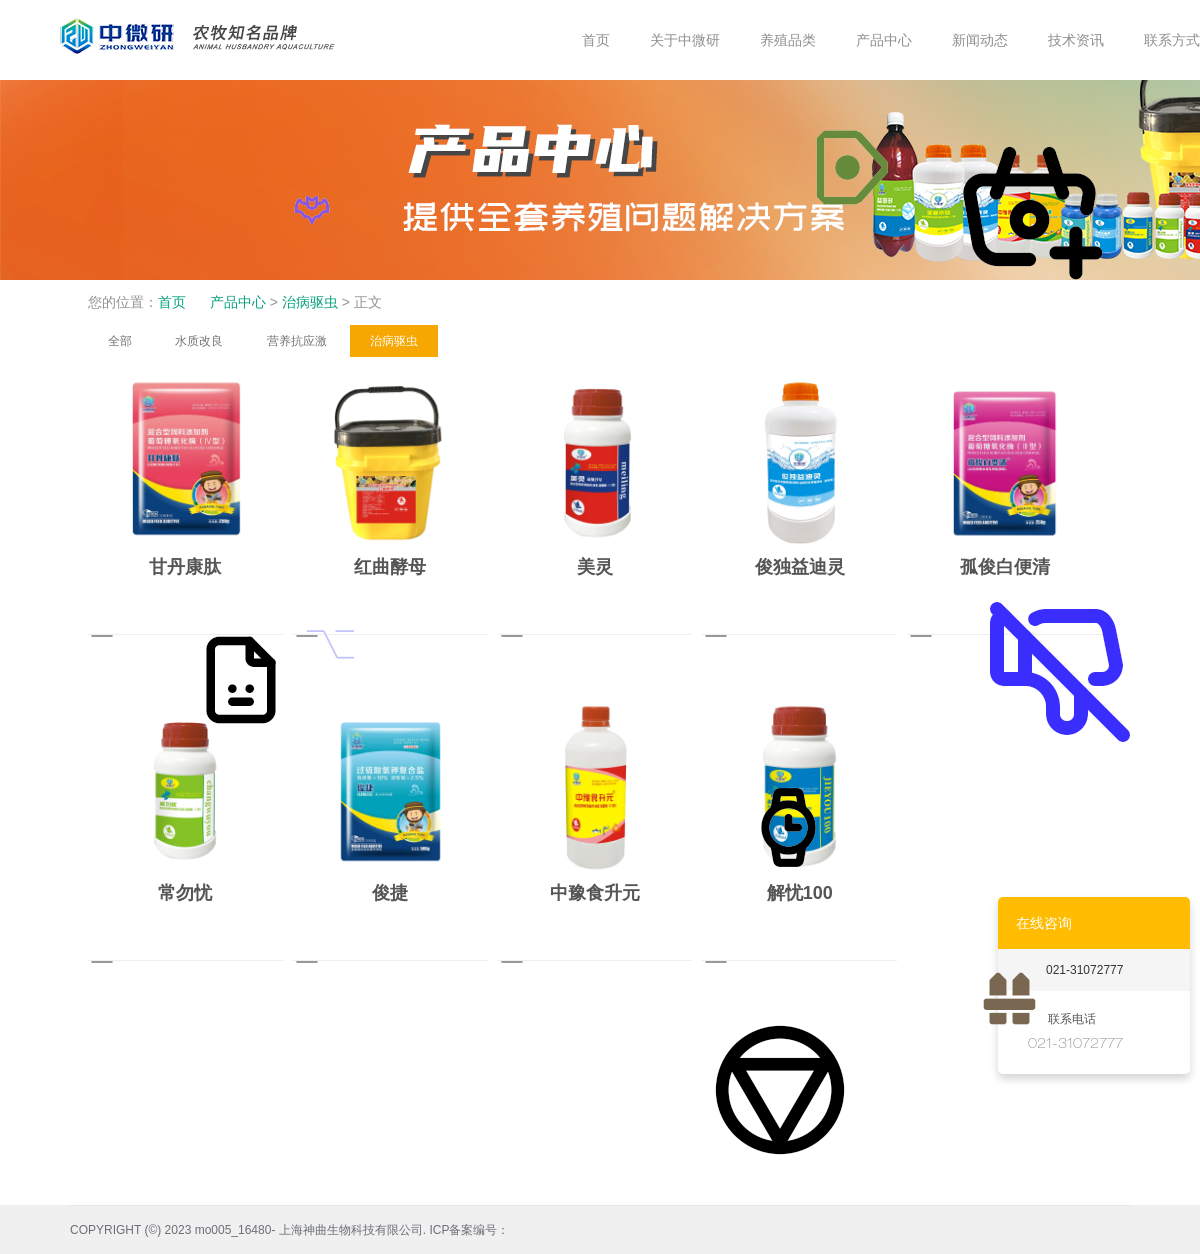  I want to click on indicates the current active line during debugging, so click(847, 167).